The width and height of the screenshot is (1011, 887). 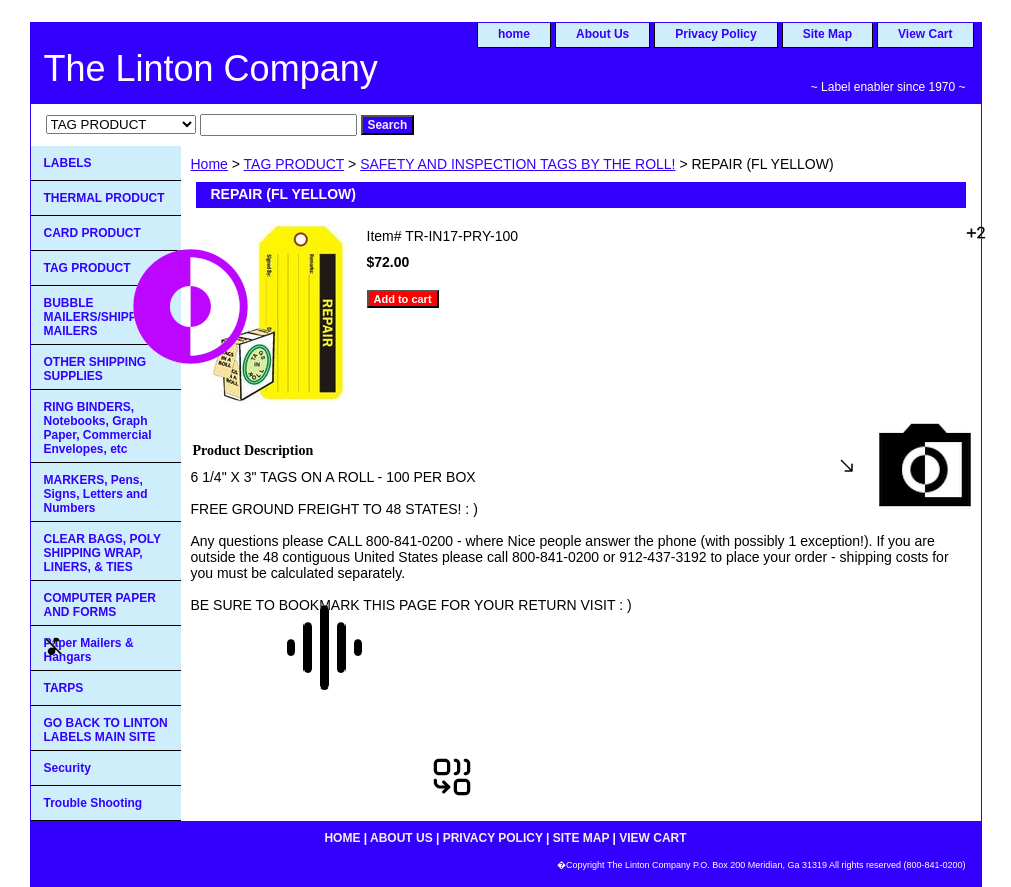 I want to click on toggle invert colors mode, so click(x=190, y=306).